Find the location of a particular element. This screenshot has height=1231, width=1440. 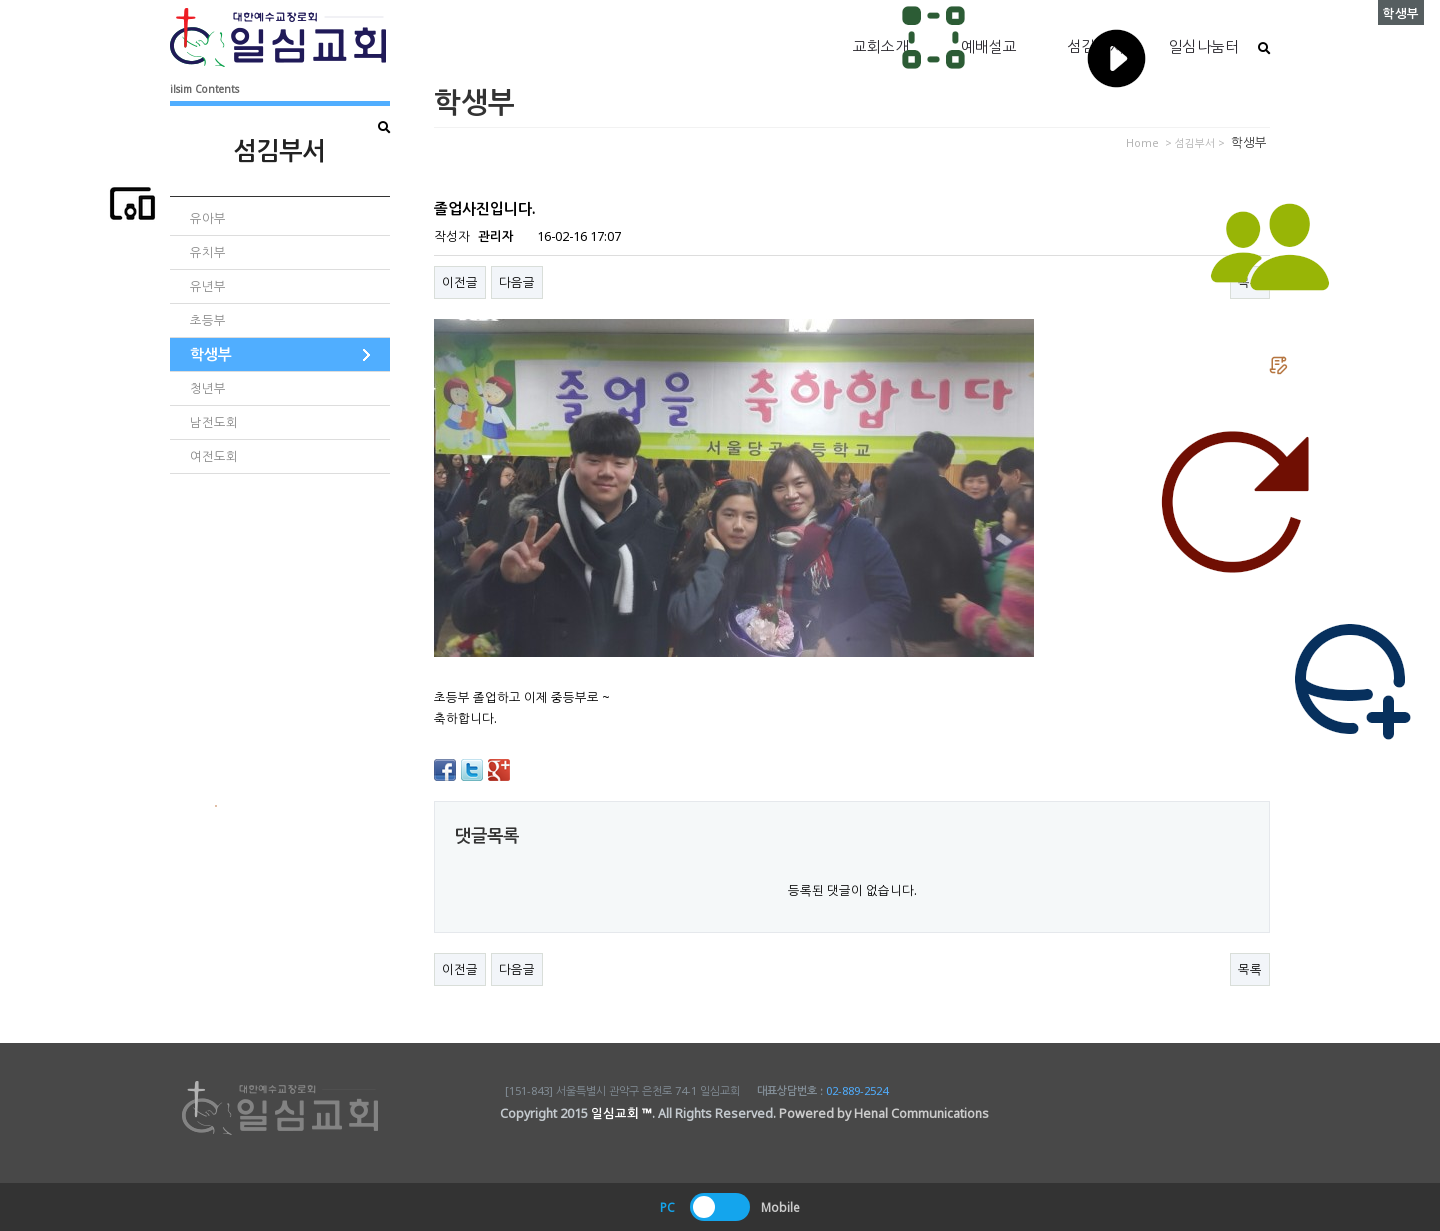

view contacts or friends list is located at coordinates (1270, 247).